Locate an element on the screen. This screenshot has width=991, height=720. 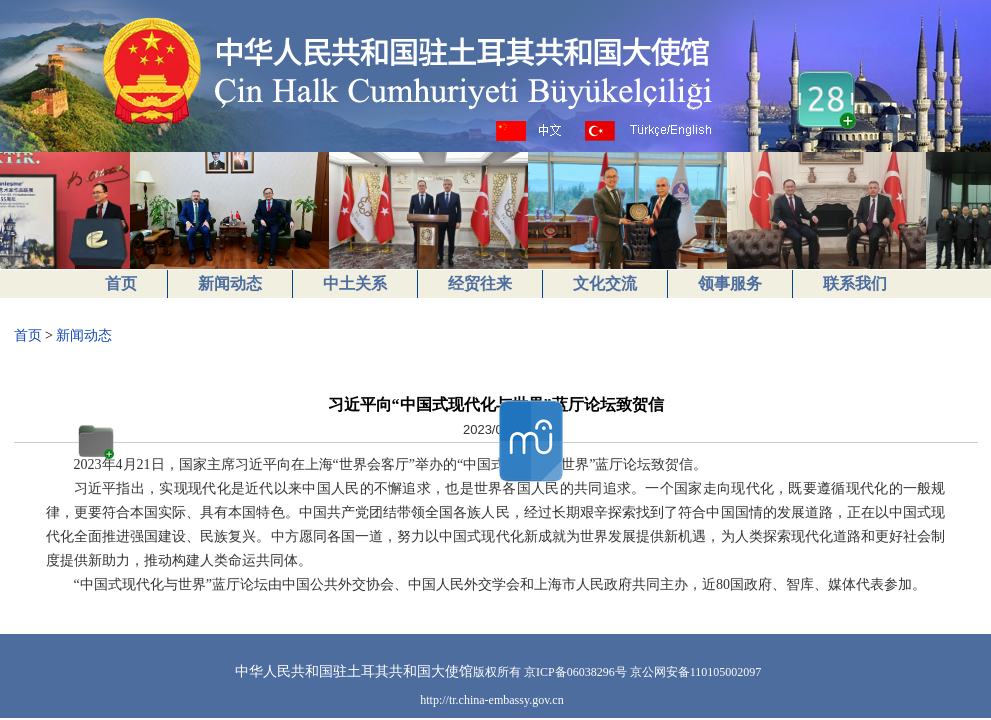
create a new folder is located at coordinates (96, 441).